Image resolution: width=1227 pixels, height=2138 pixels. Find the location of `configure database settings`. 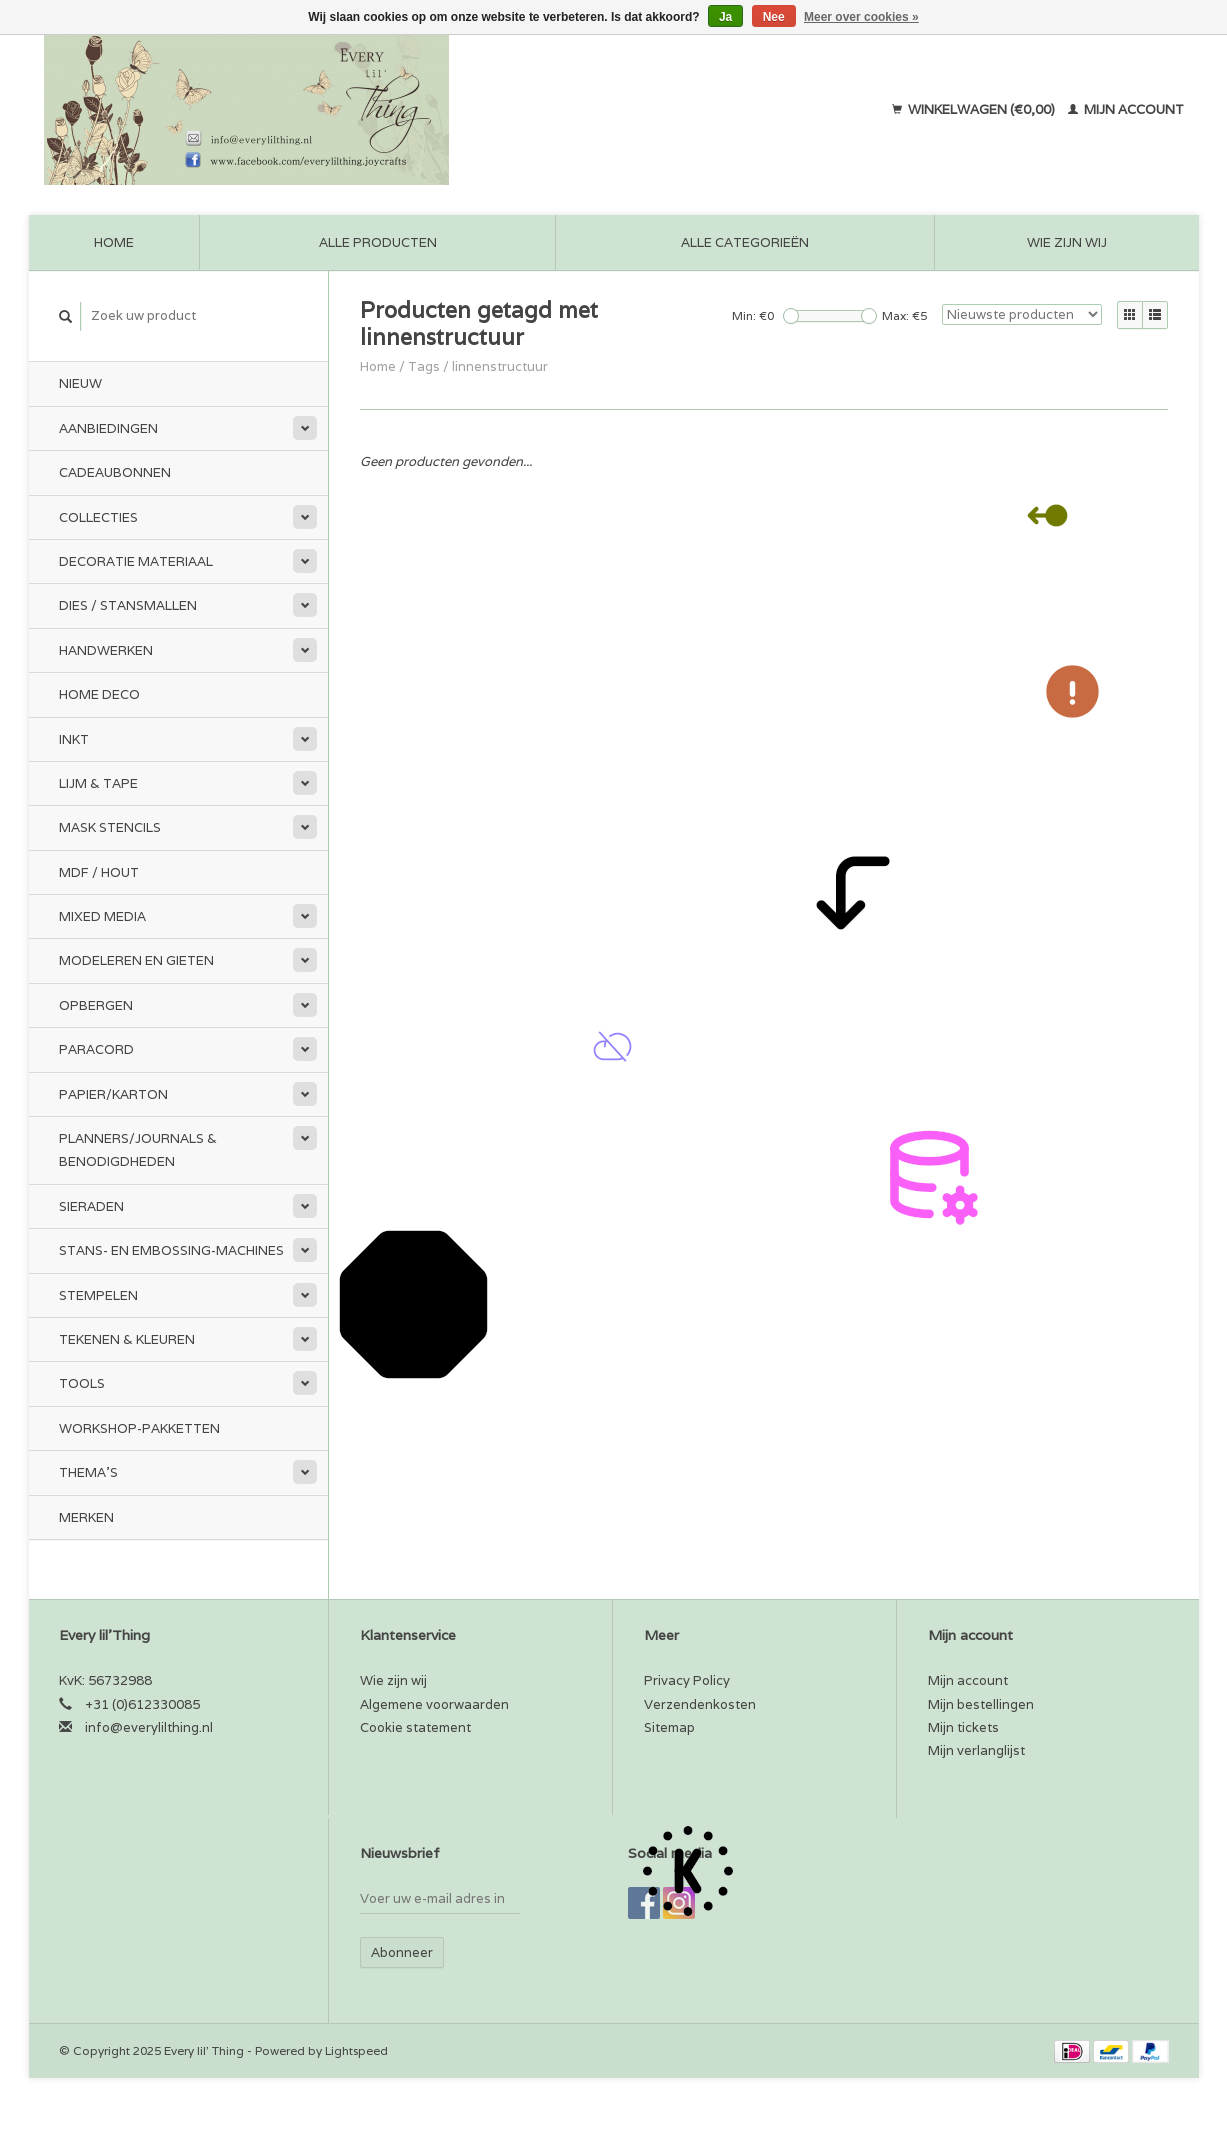

configure database settings is located at coordinates (929, 1174).